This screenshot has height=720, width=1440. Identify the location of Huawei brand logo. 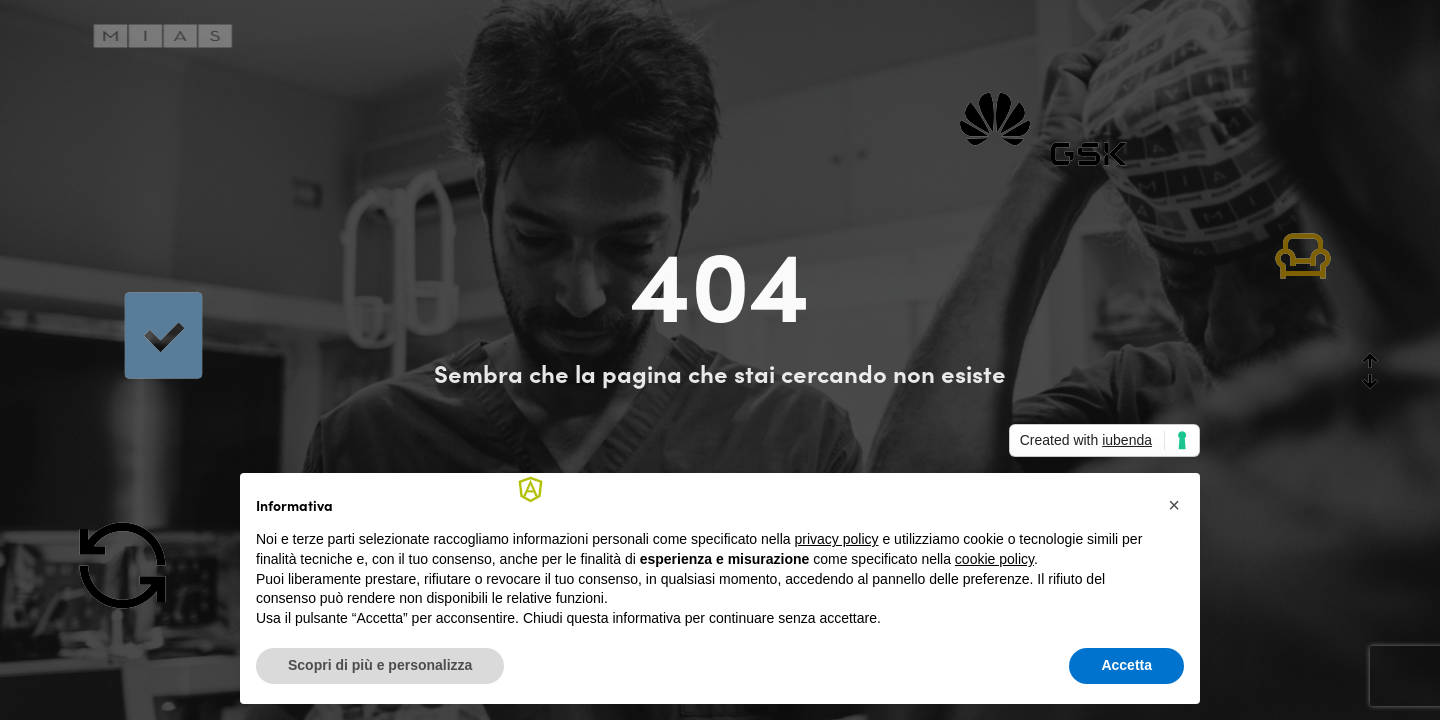
(995, 119).